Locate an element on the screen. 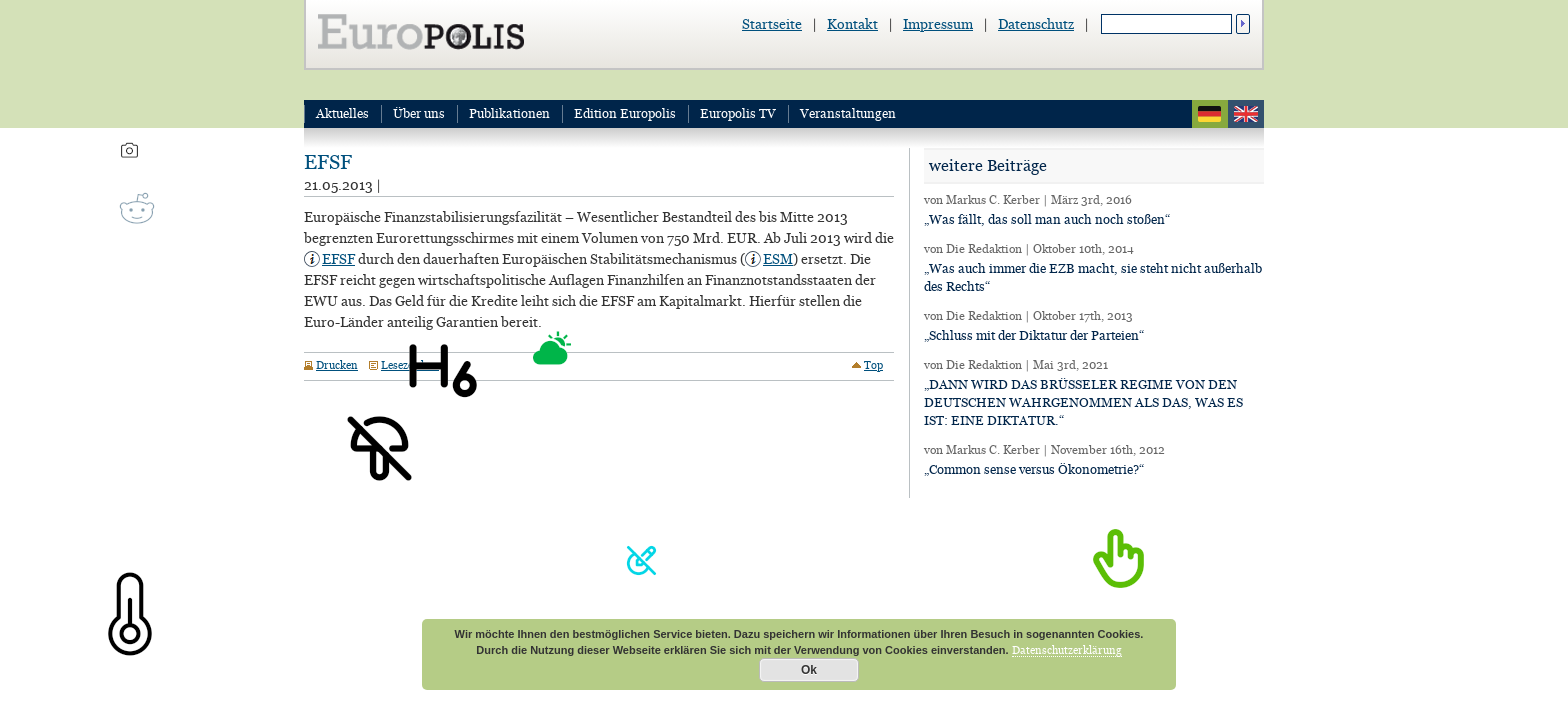  tap or click to interact is located at coordinates (1118, 558).